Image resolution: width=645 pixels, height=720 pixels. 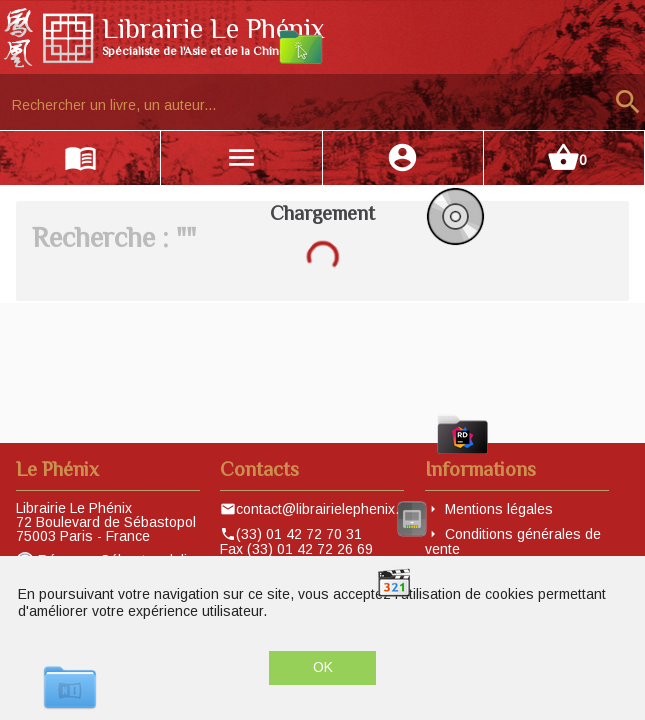 What do you see at coordinates (70, 687) in the screenshot?
I see `open Native Instruments folder` at bounding box center [70, 687].